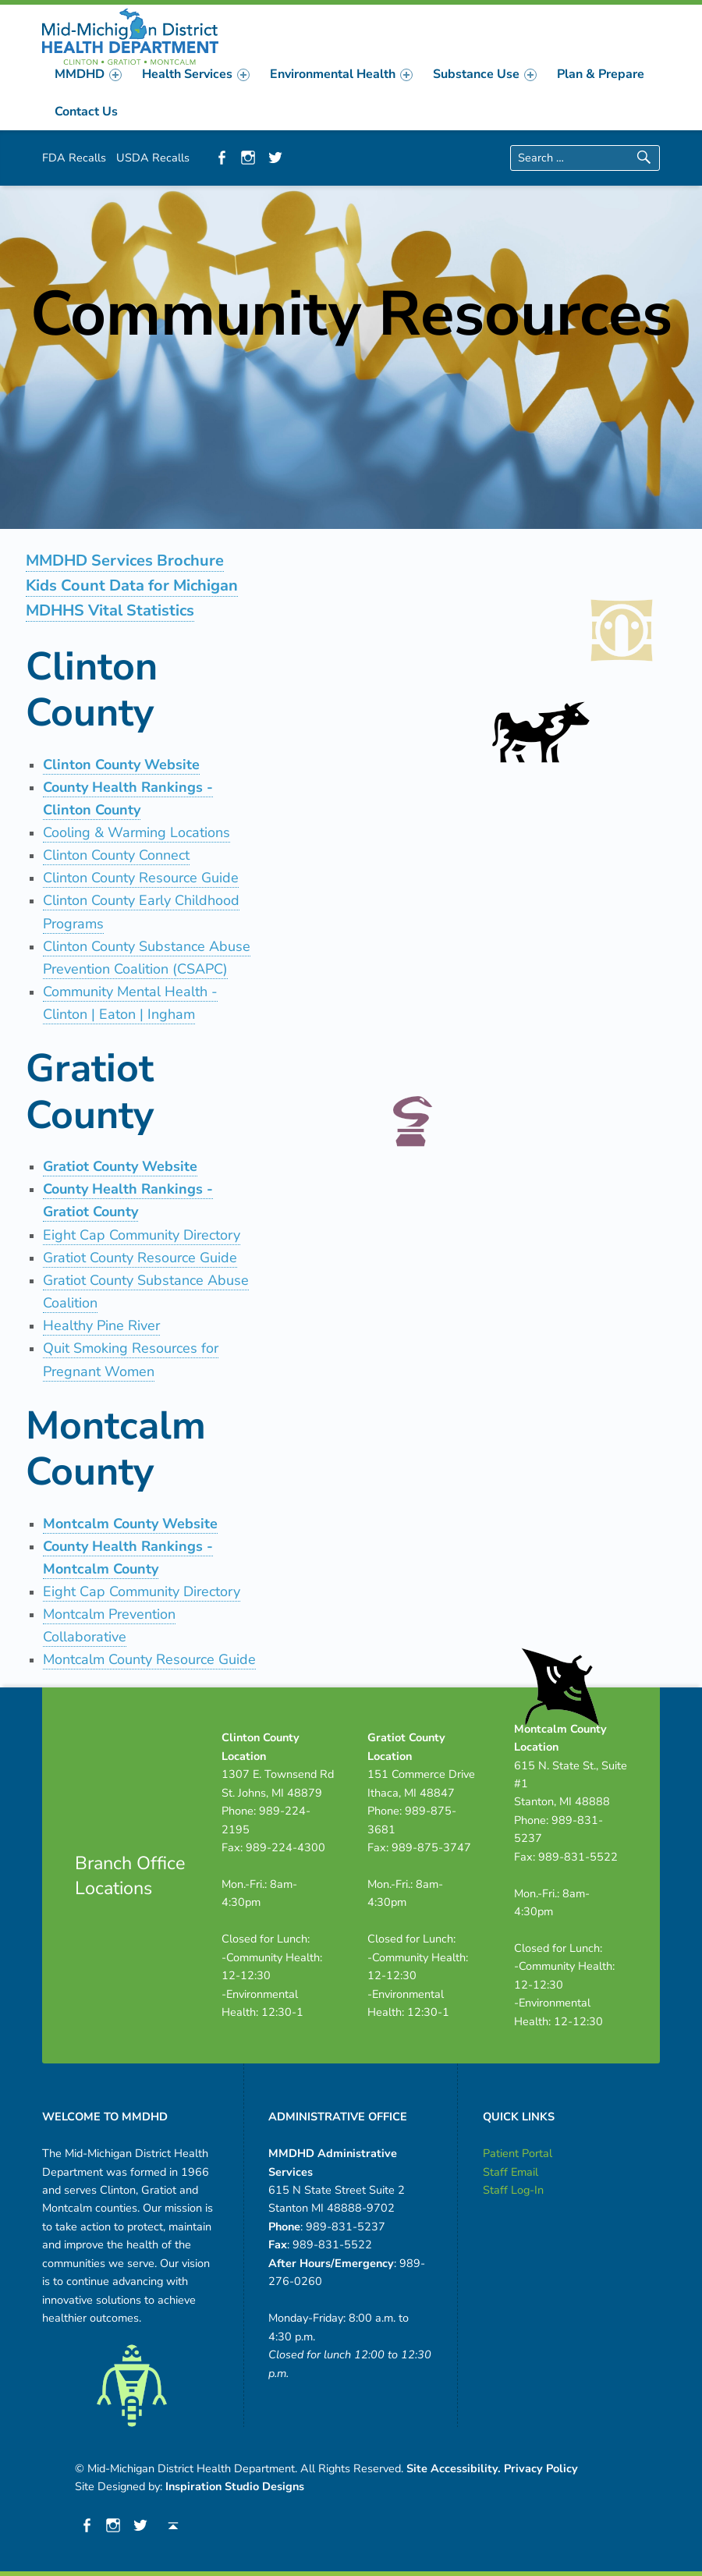 The image size is (702, 2576). I want to click on robot or automation feature, so click(132, 2386).